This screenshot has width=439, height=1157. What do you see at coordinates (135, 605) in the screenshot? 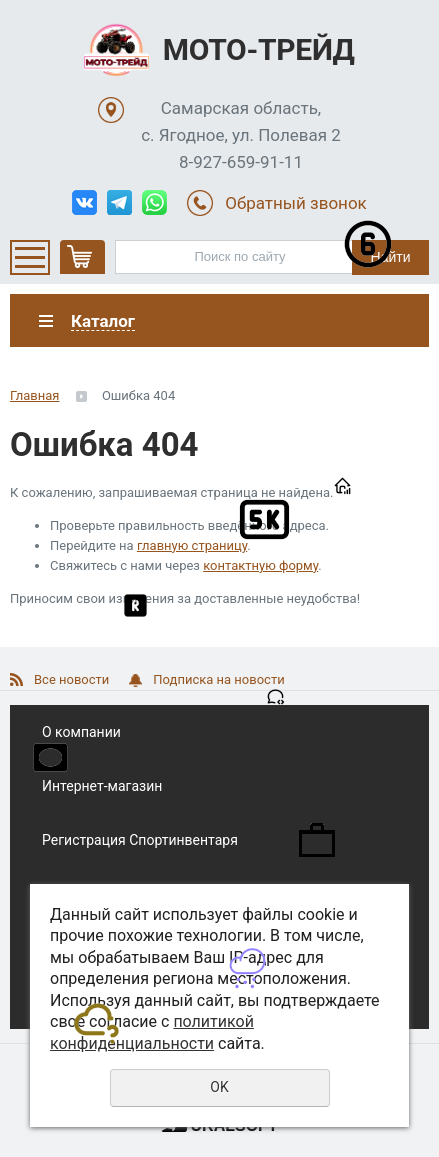
I see `indicates a rating or review section` at bounding box center [135, 605].